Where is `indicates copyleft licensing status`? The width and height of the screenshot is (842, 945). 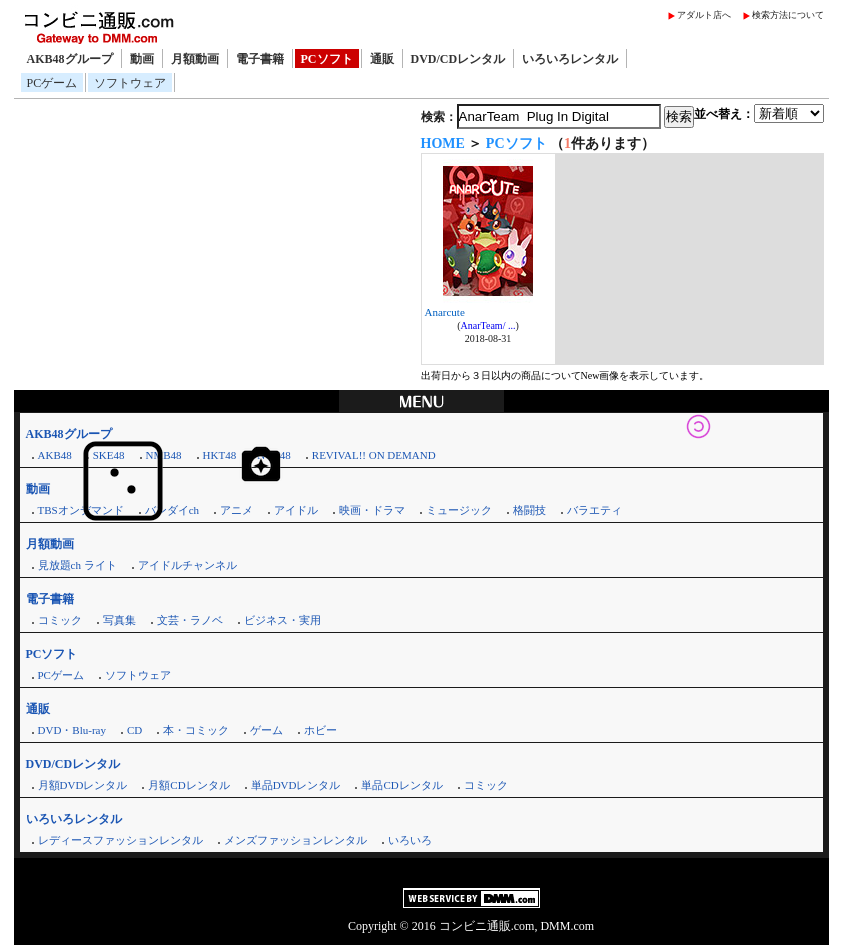
indicates copyleft licensing status is located at coordinates (698, 426).